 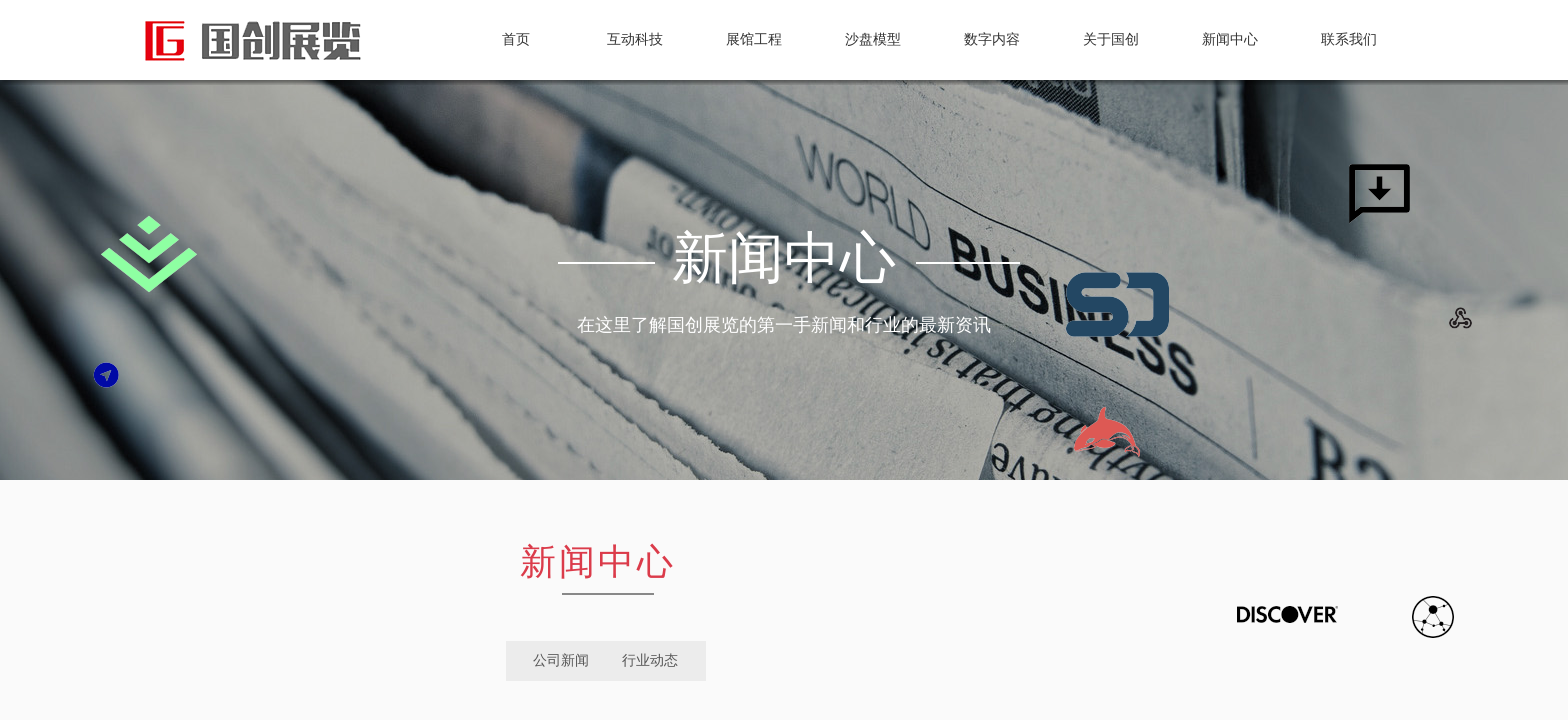 What do you see at coordinates (1107, 432) in the screenshot?
I see `apache hbase database platform logo` at bounding box center [1107, 432].